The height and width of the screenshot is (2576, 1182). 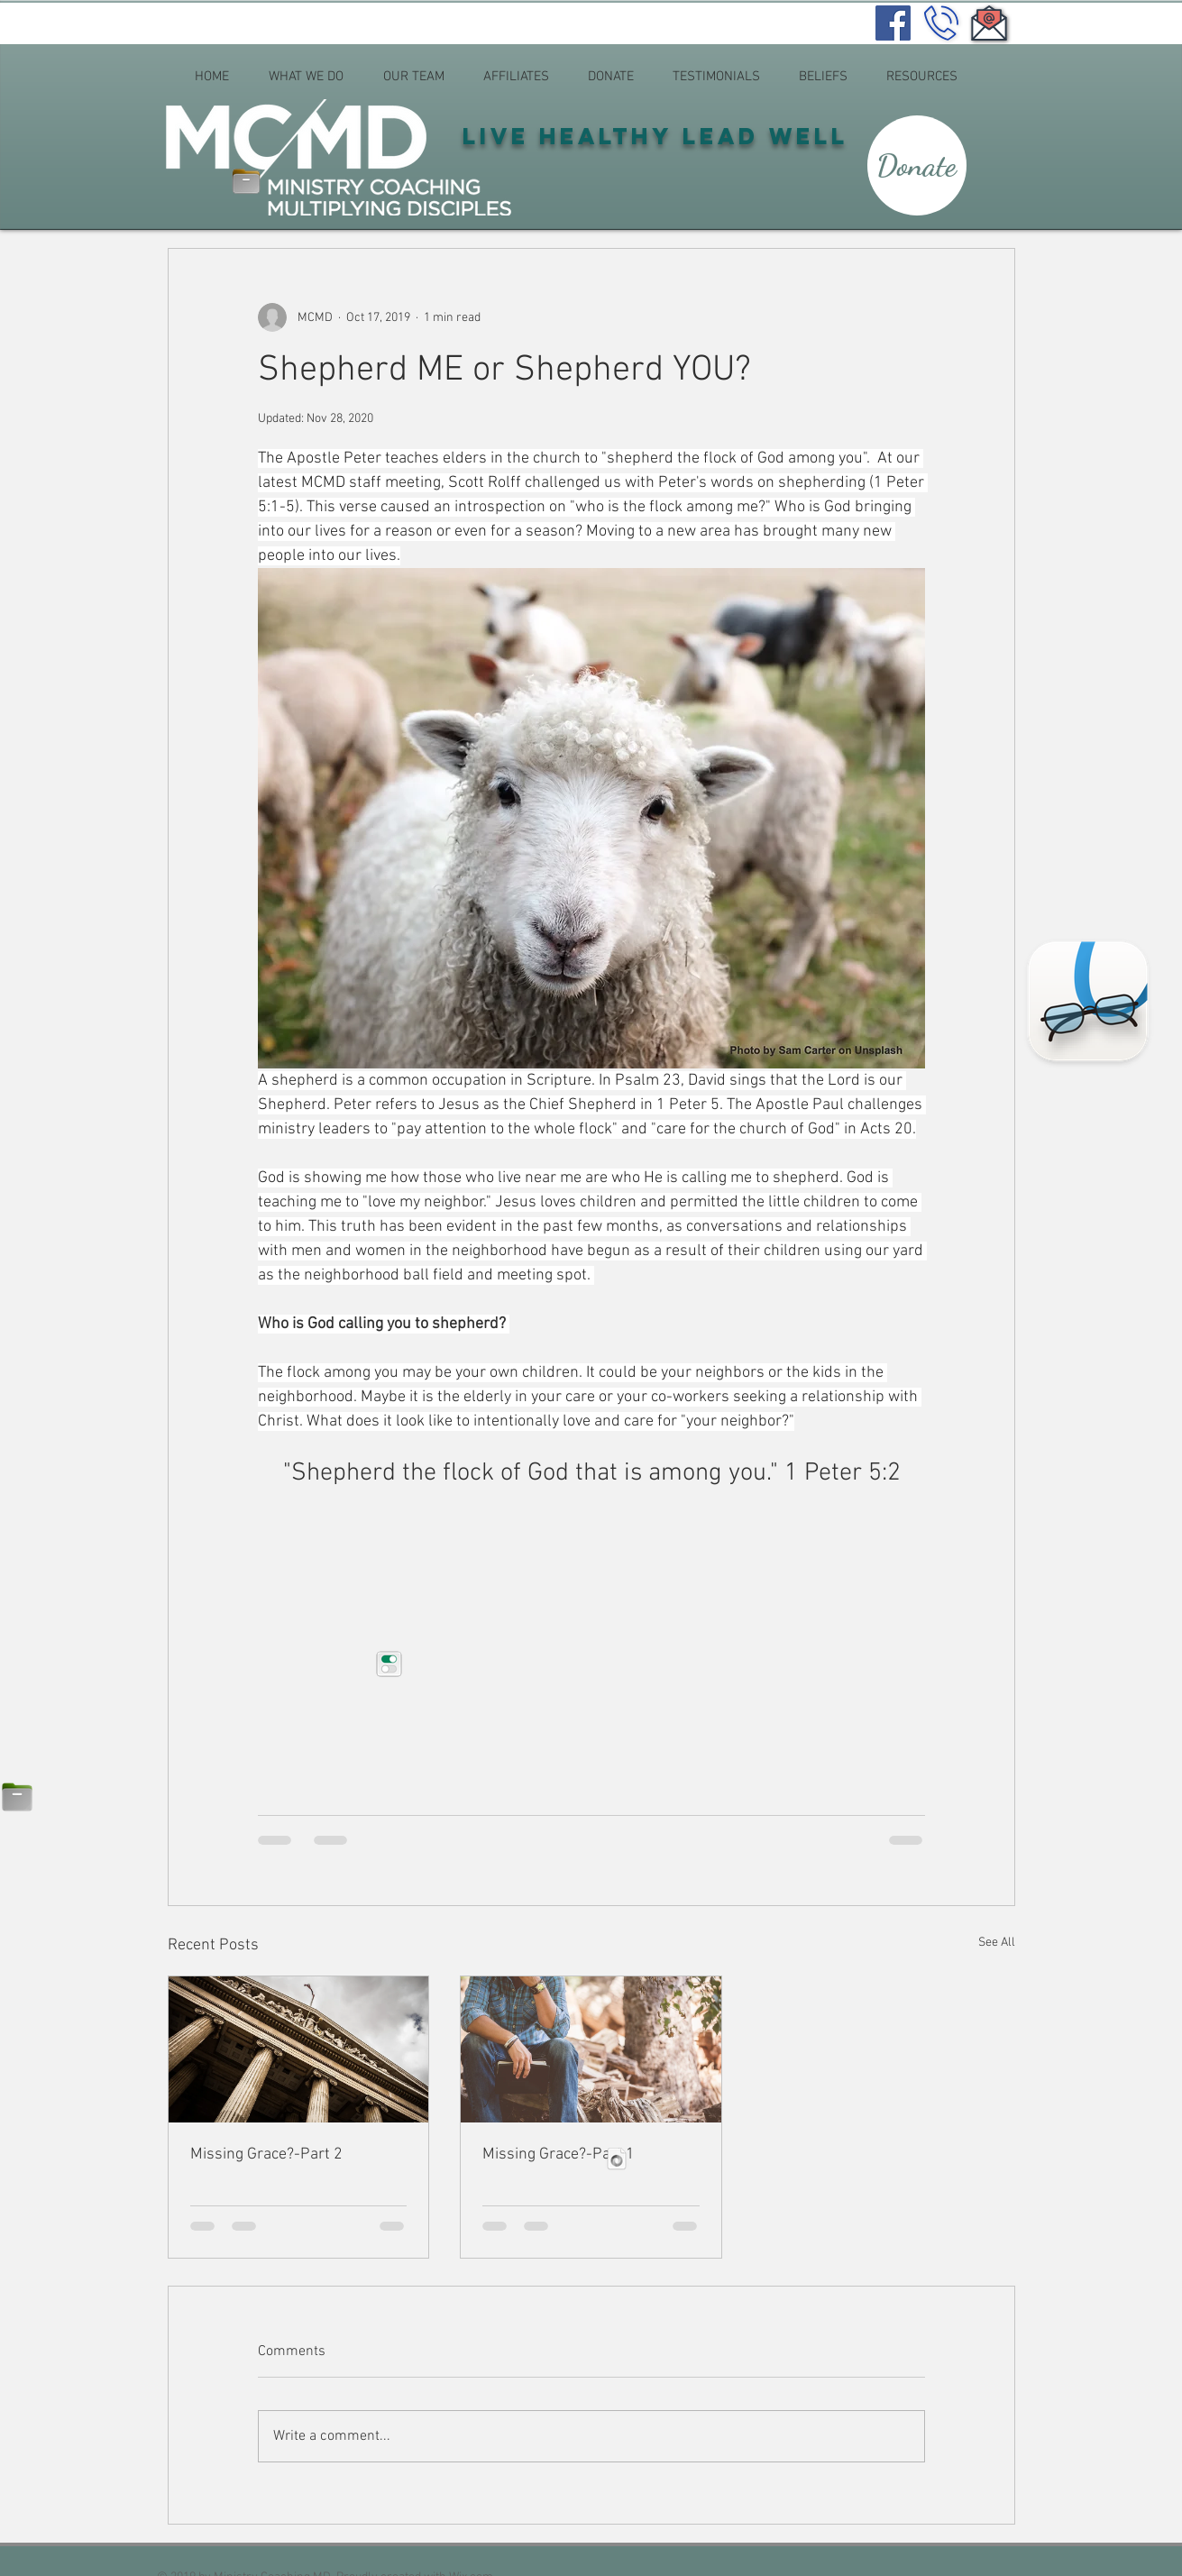 I want to click on open gnome tweaks application, so click(x=389, y=1664).